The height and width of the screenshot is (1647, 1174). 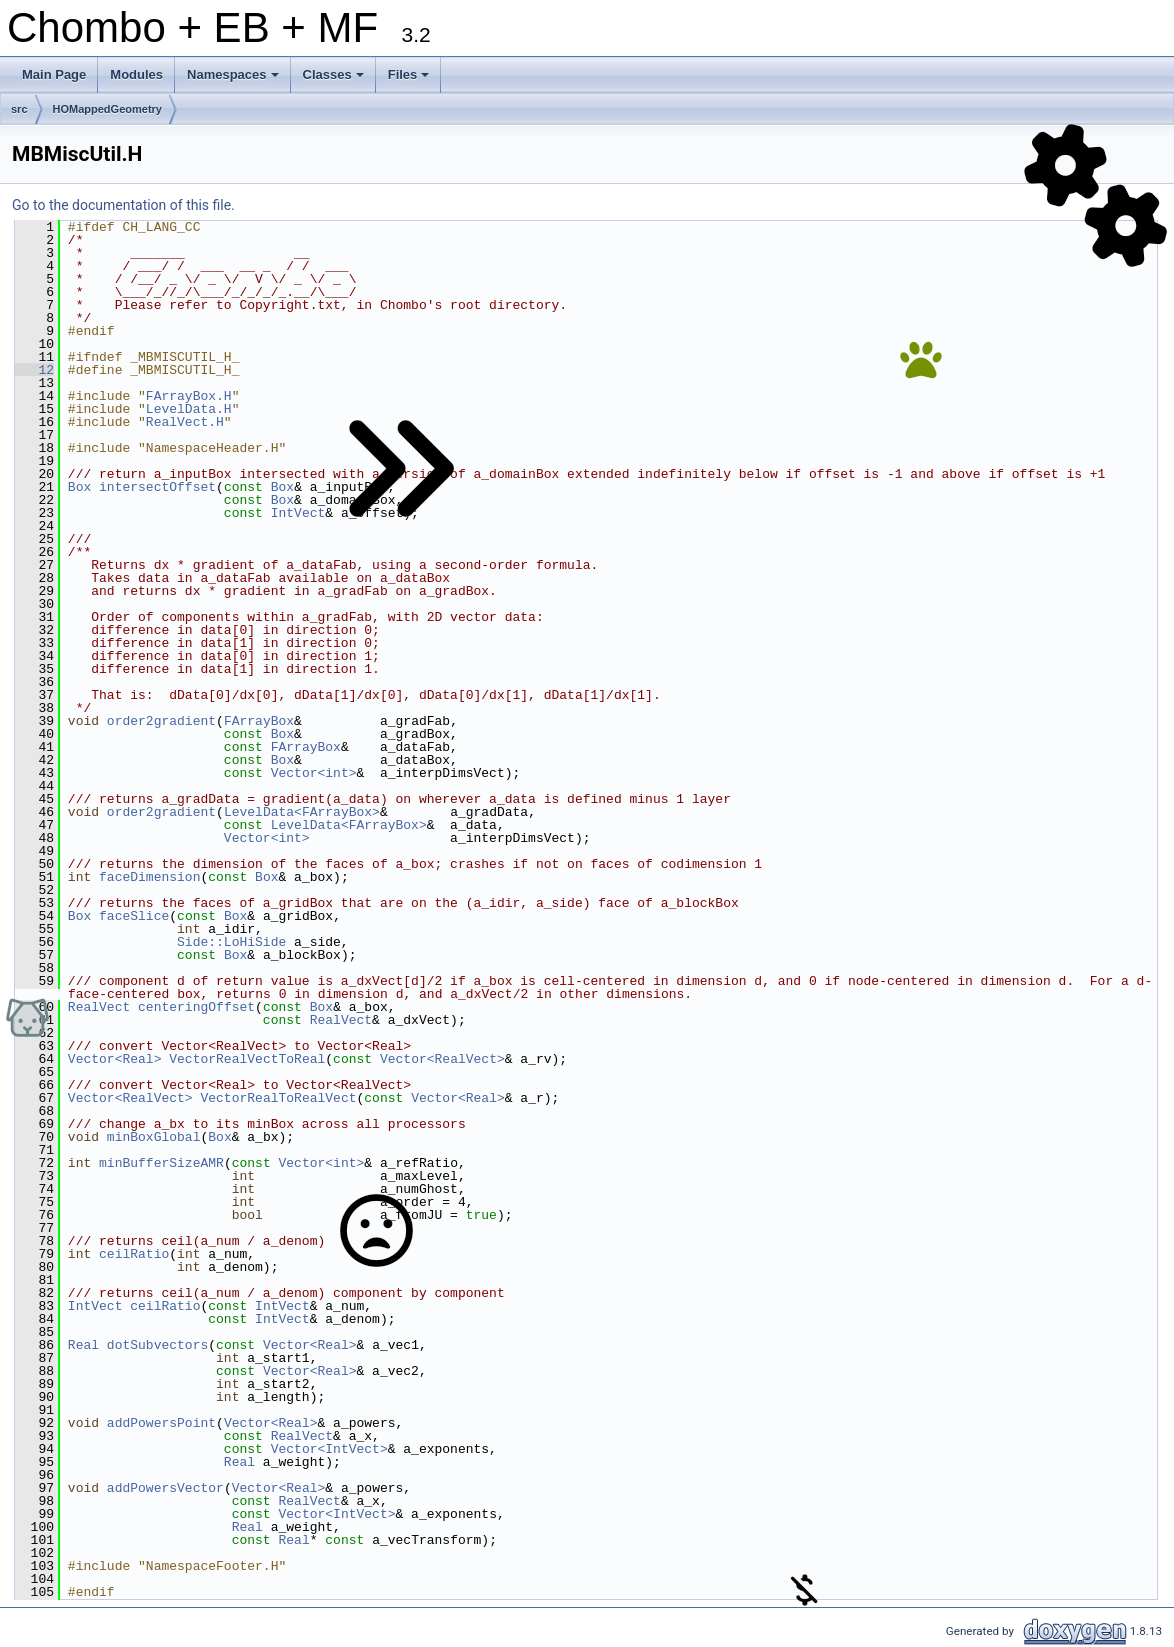 What do you see at coordinates (1095, 195) in the screenshot?
I see `access settings or preferences` at bounding box center [1095, 195].